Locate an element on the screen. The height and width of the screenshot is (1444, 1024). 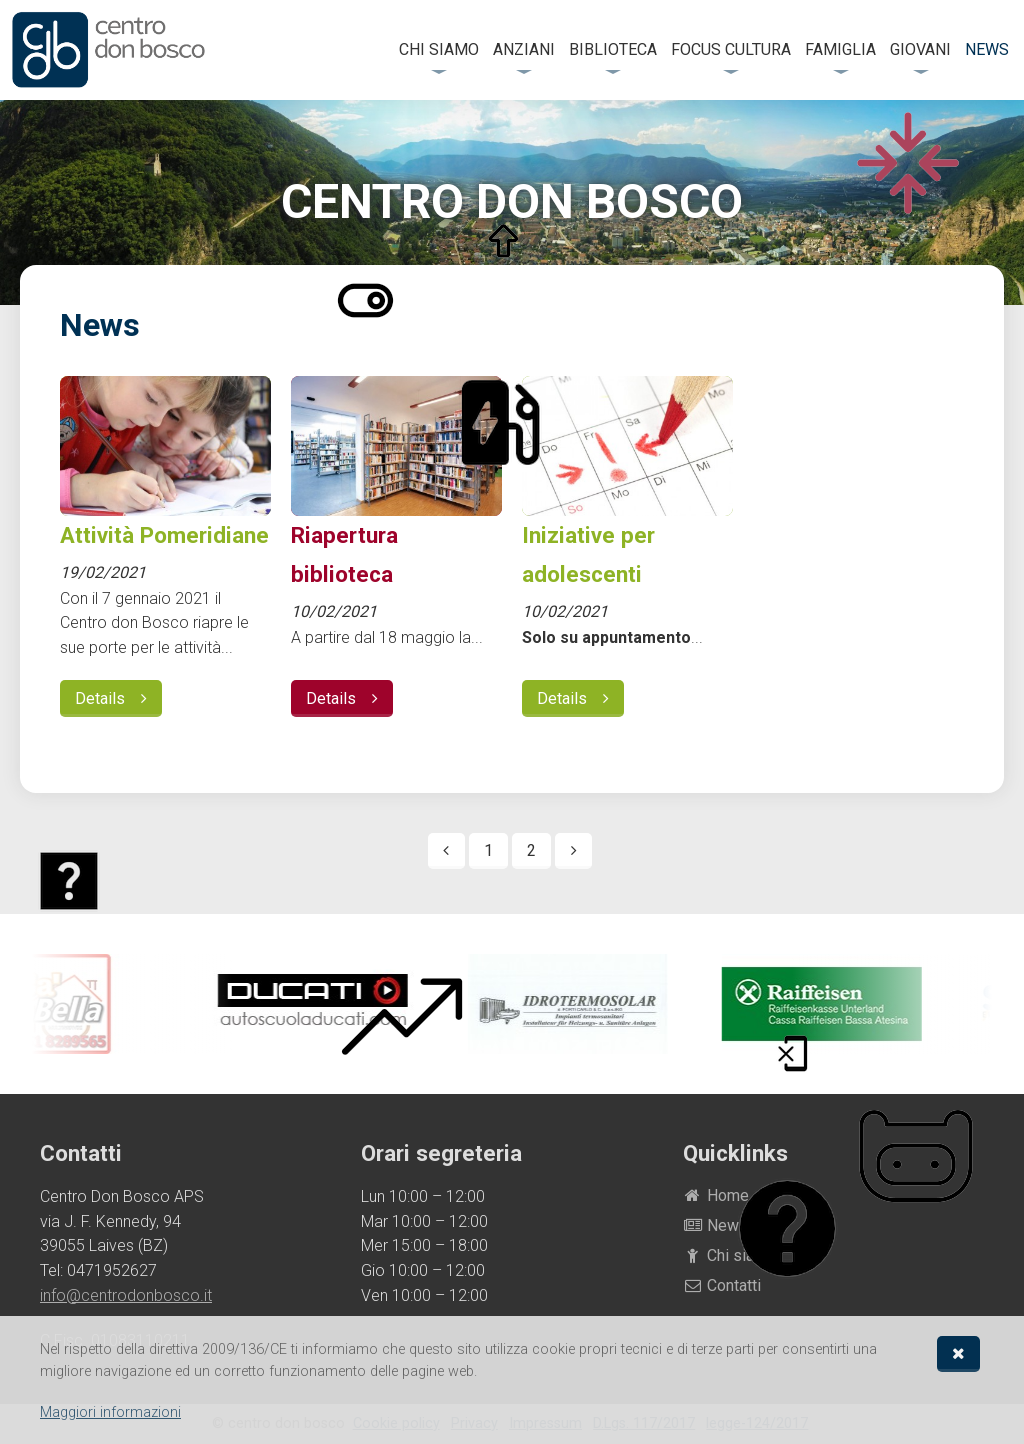
collapse or minimize content from all sides is located at coordinates (908, 163).